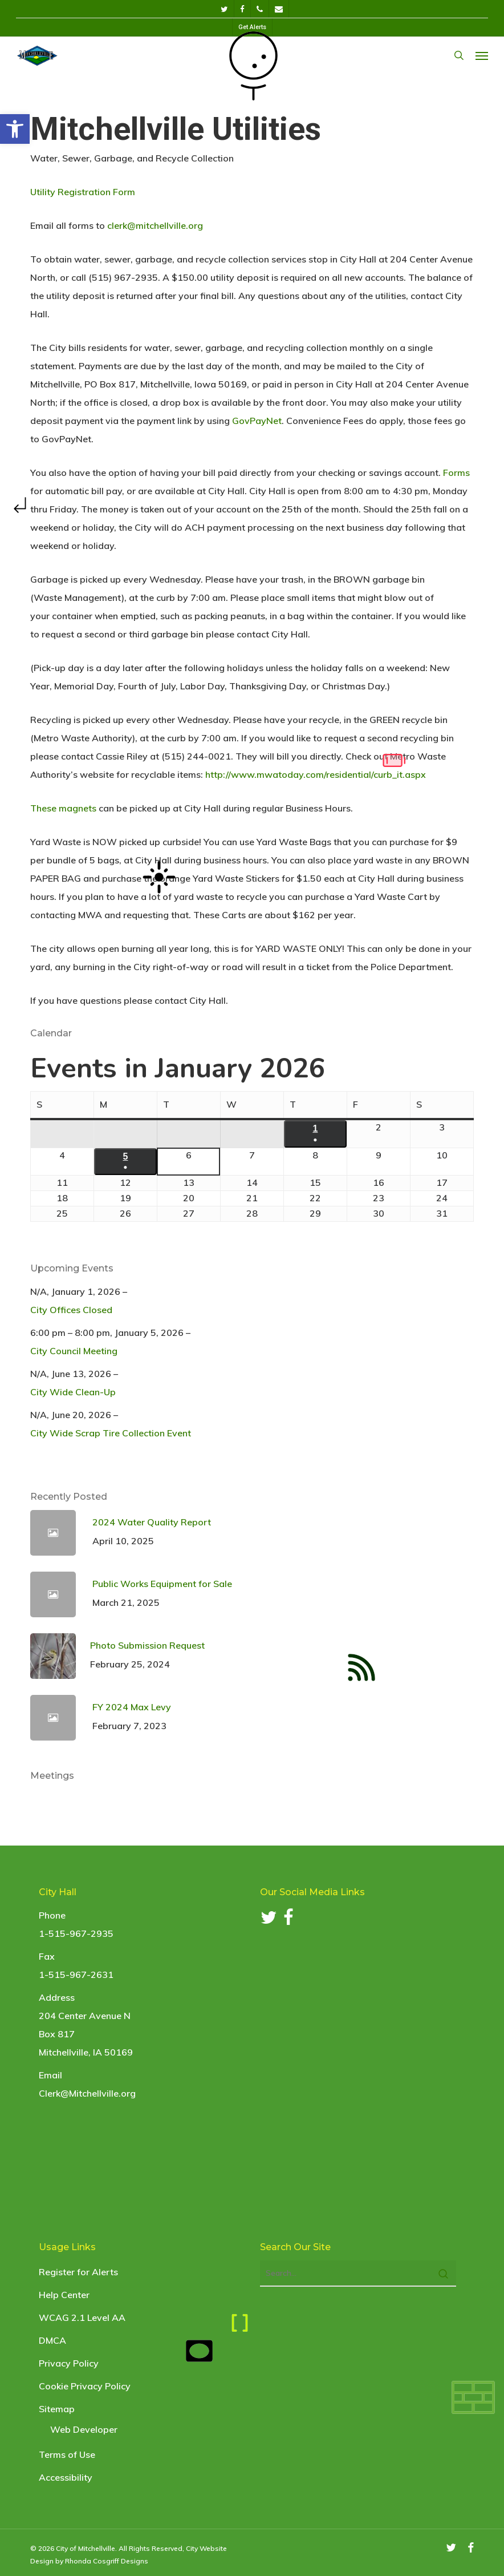  I want to click on adjust screen brightness, so click(159, 877).